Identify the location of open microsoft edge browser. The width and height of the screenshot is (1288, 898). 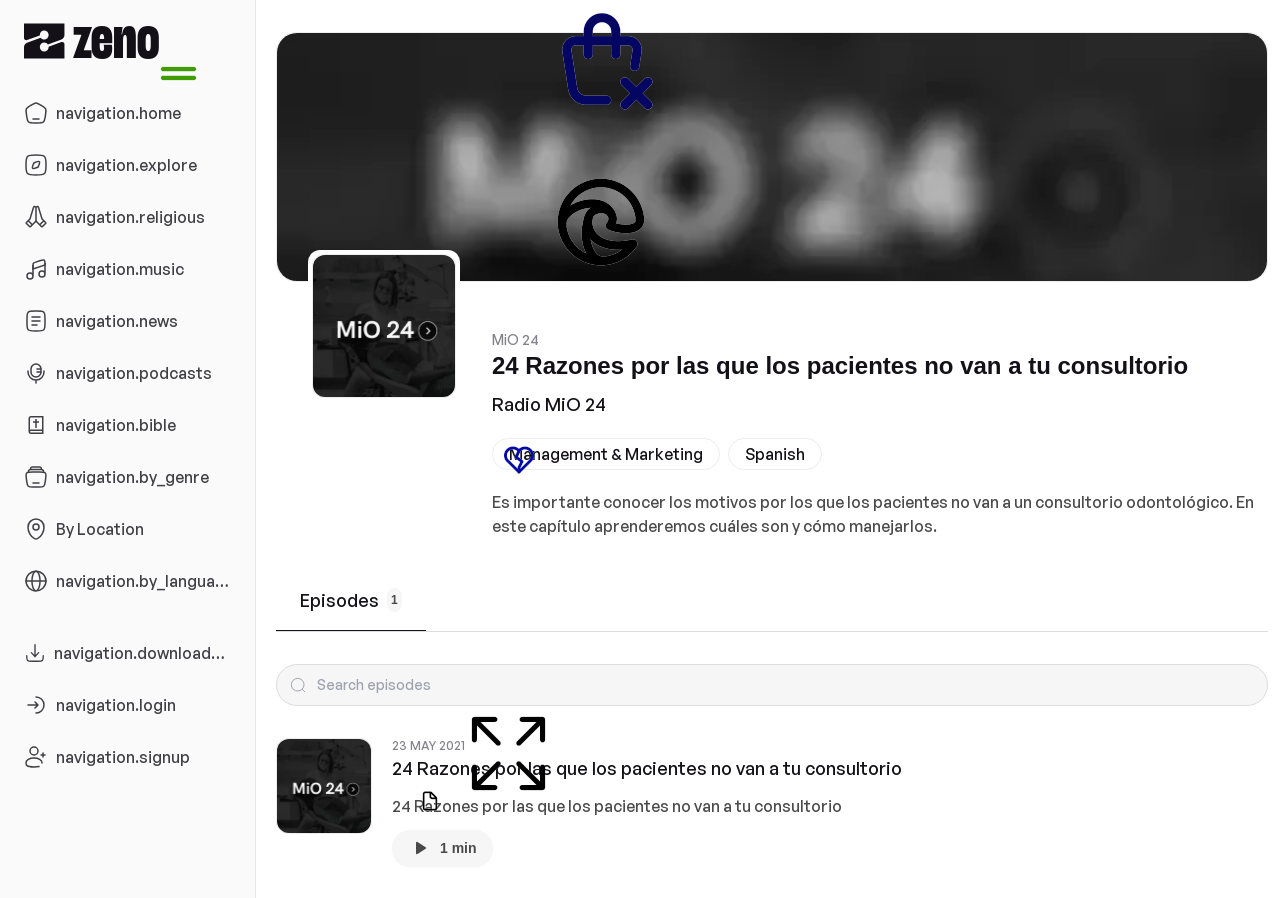
(601, 222).